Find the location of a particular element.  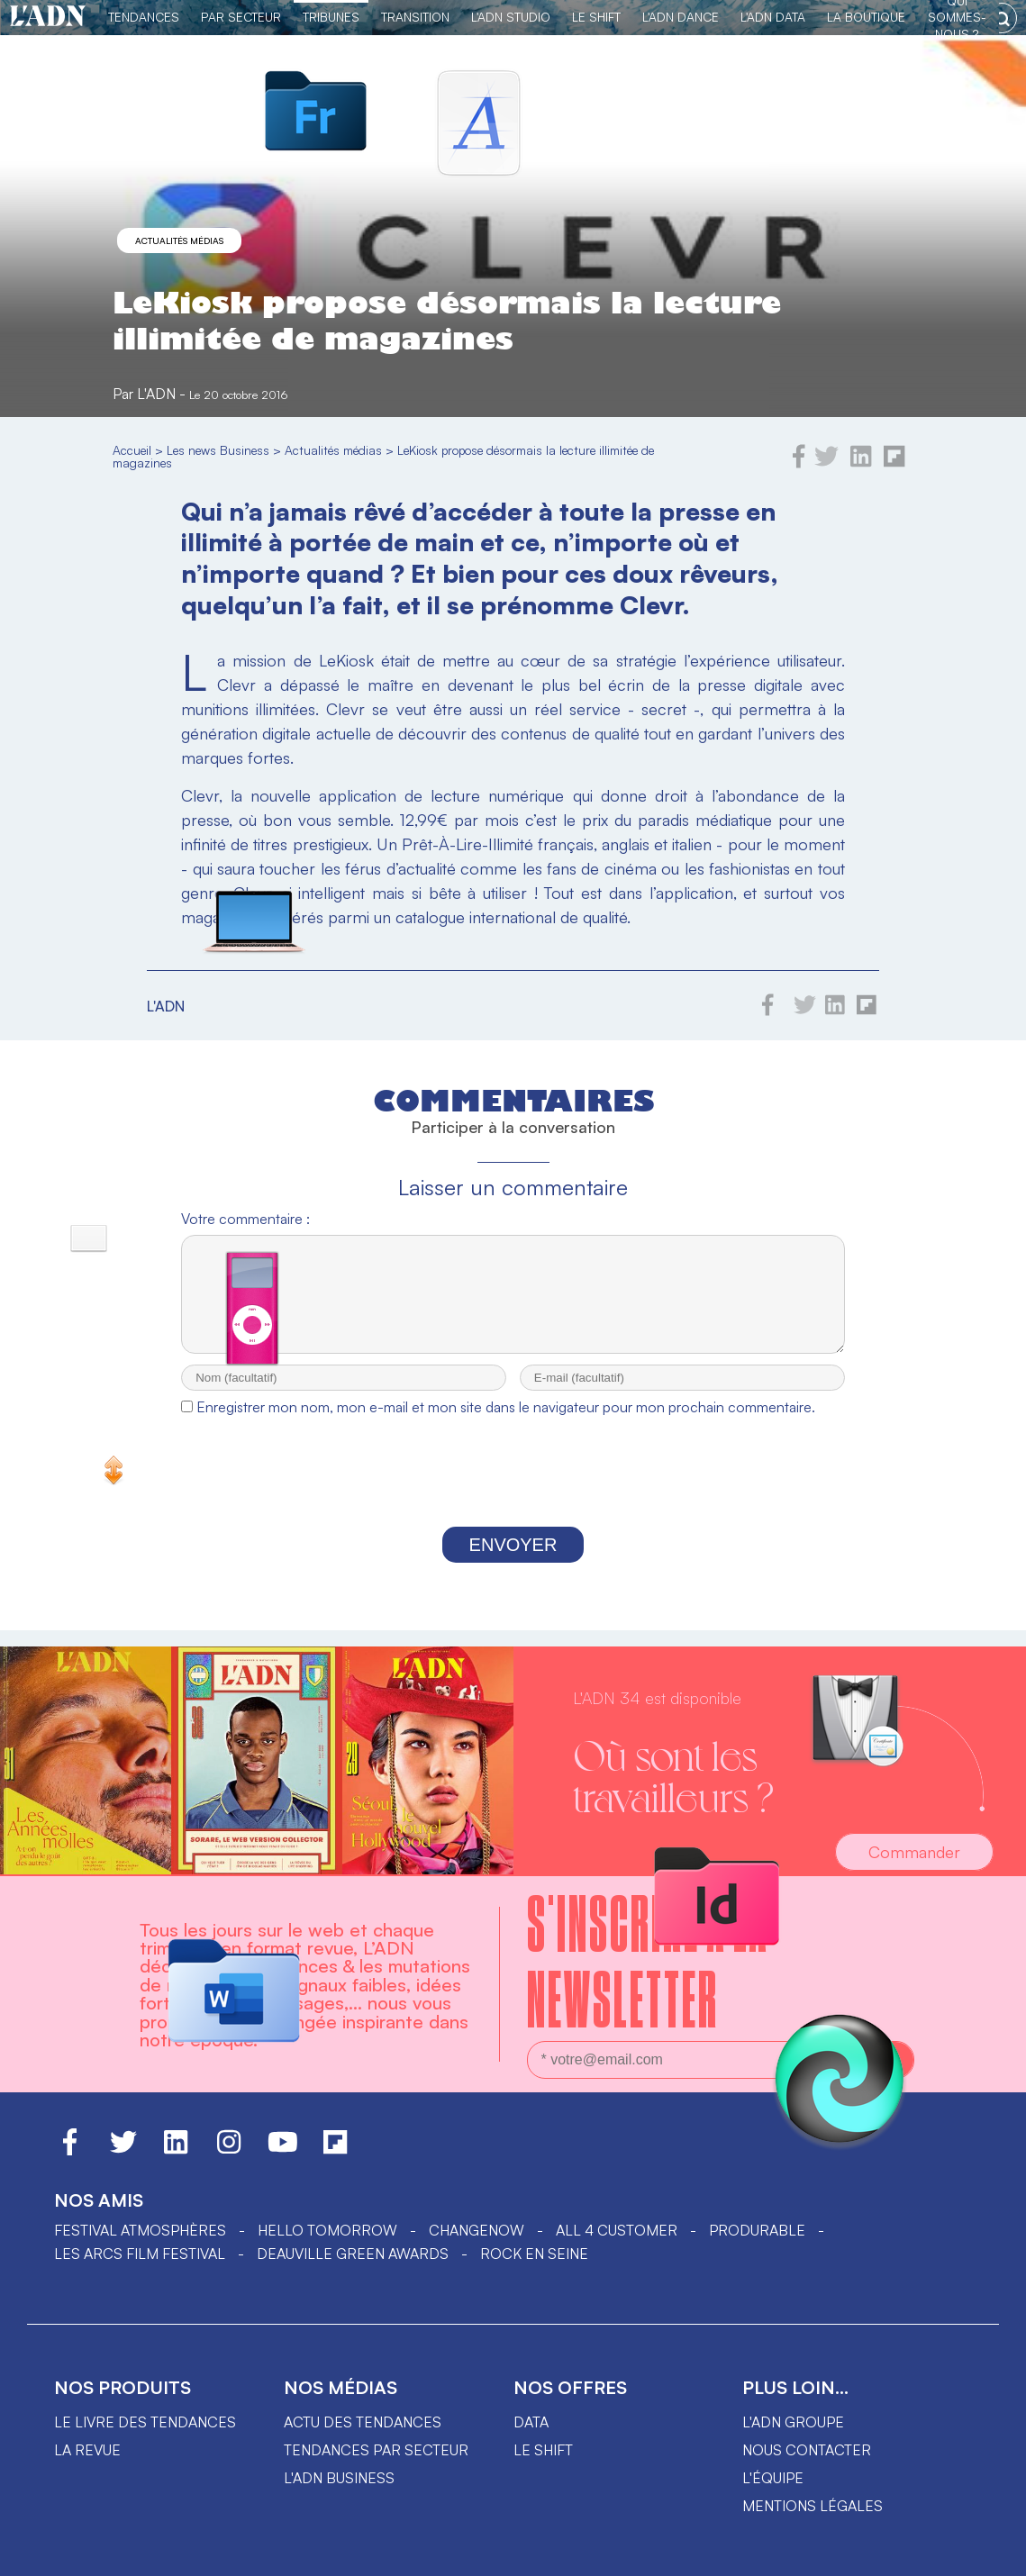

disk erasing or secure wipe in progress is located at coordinates (840, 2079).